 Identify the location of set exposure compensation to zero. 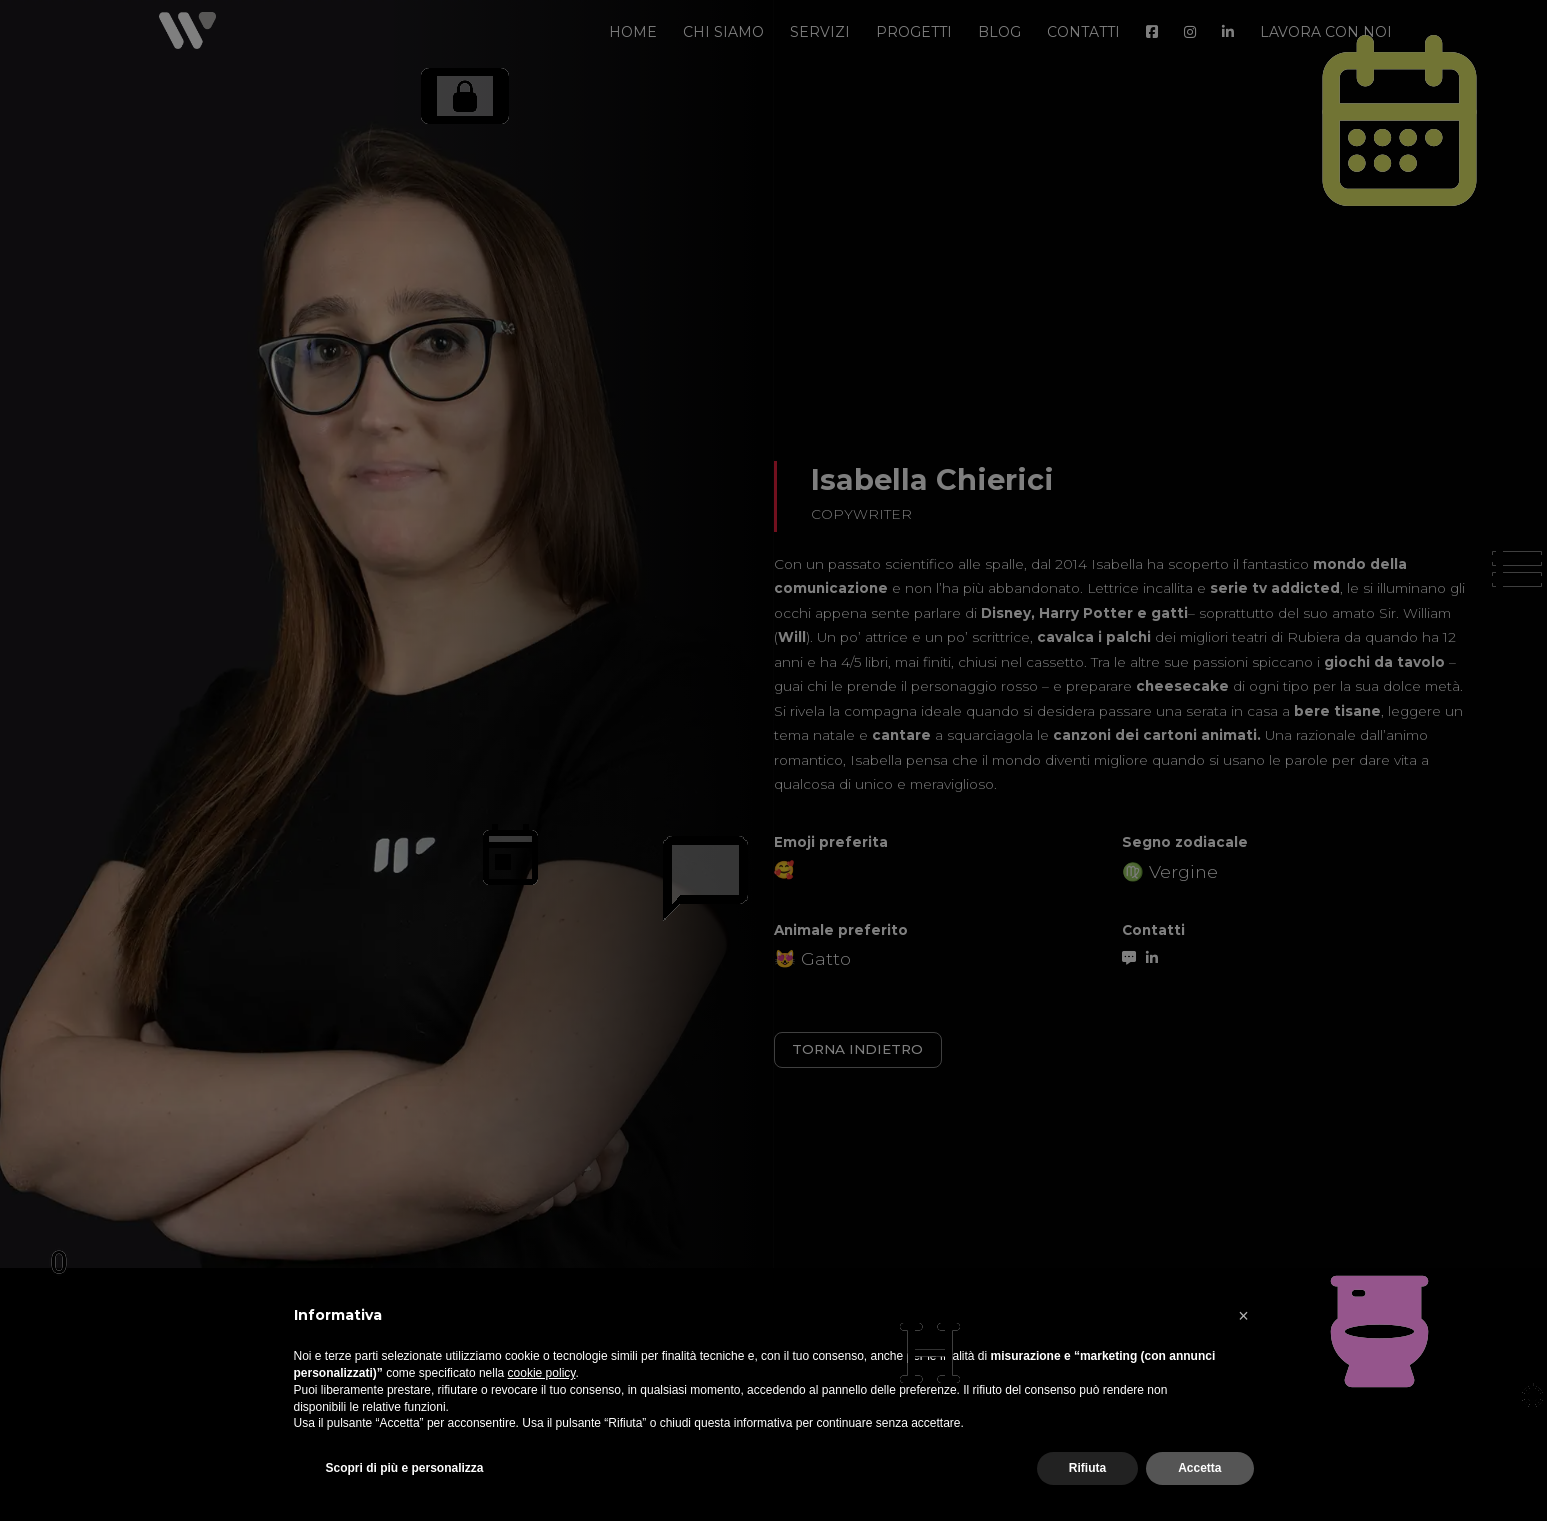
(59, 1263).